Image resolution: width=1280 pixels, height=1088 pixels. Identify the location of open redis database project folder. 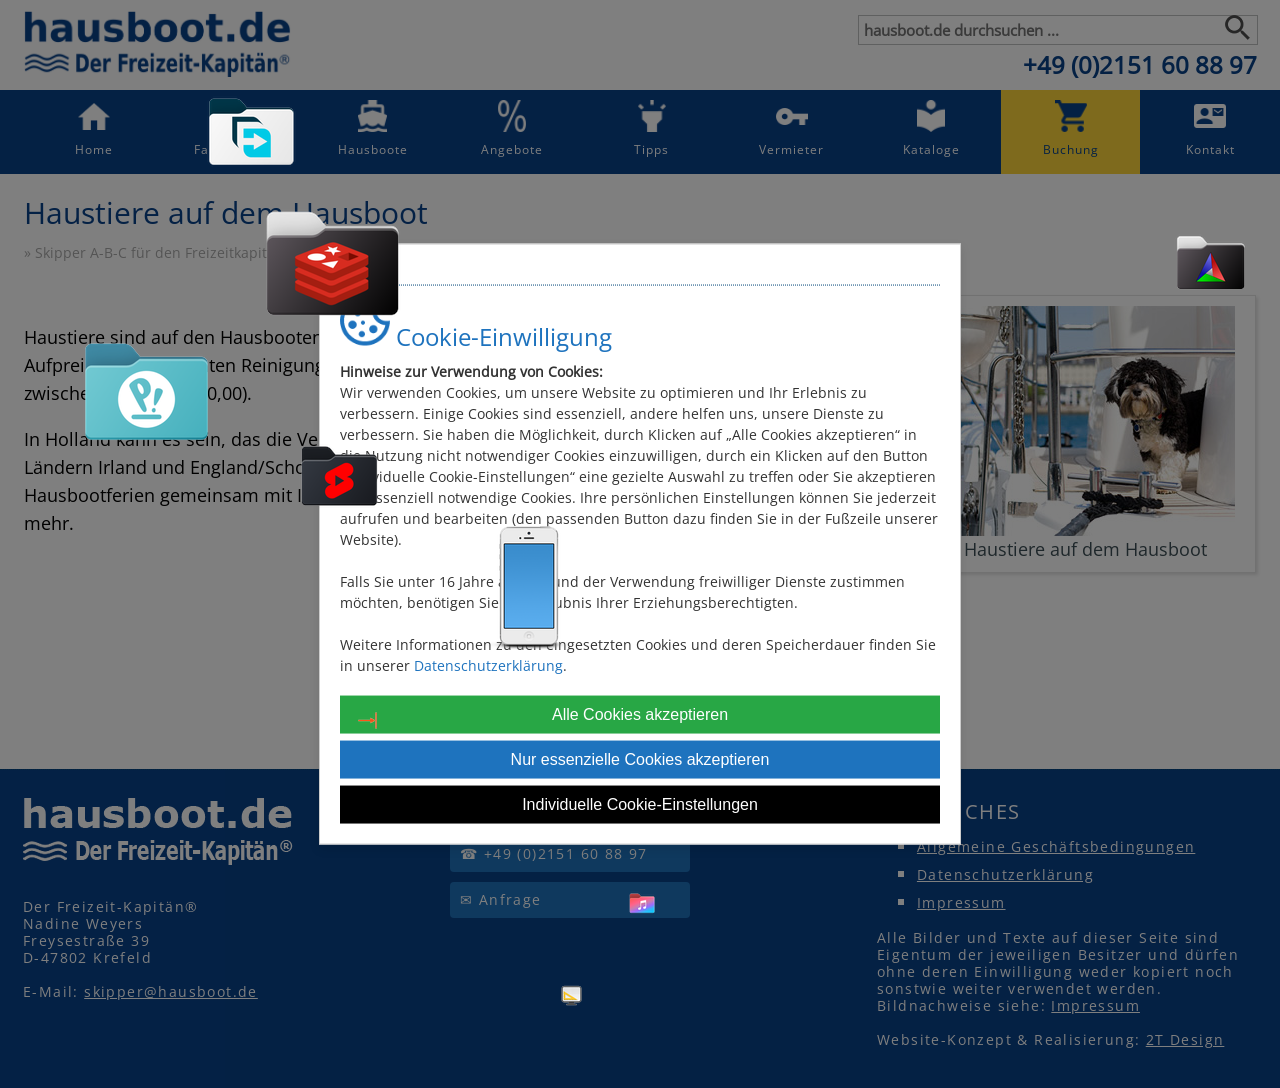
(332, 267).